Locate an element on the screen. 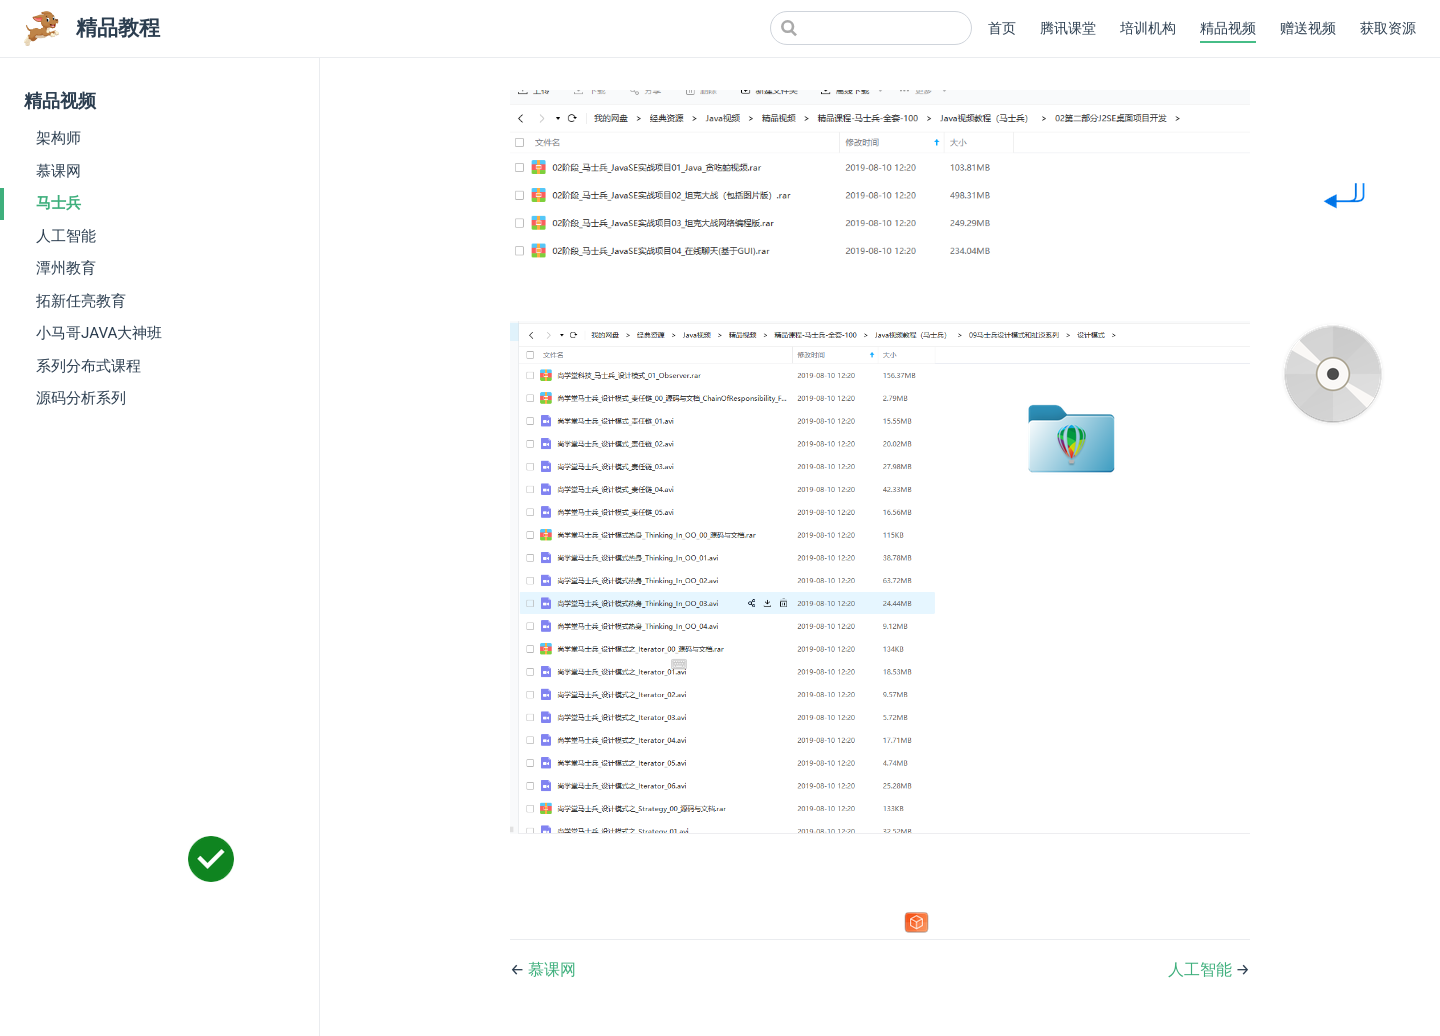 The height and width of the screenshot is (1036, 1440). reply to all recipients in an email thread is located at coordinates (1343, 195).